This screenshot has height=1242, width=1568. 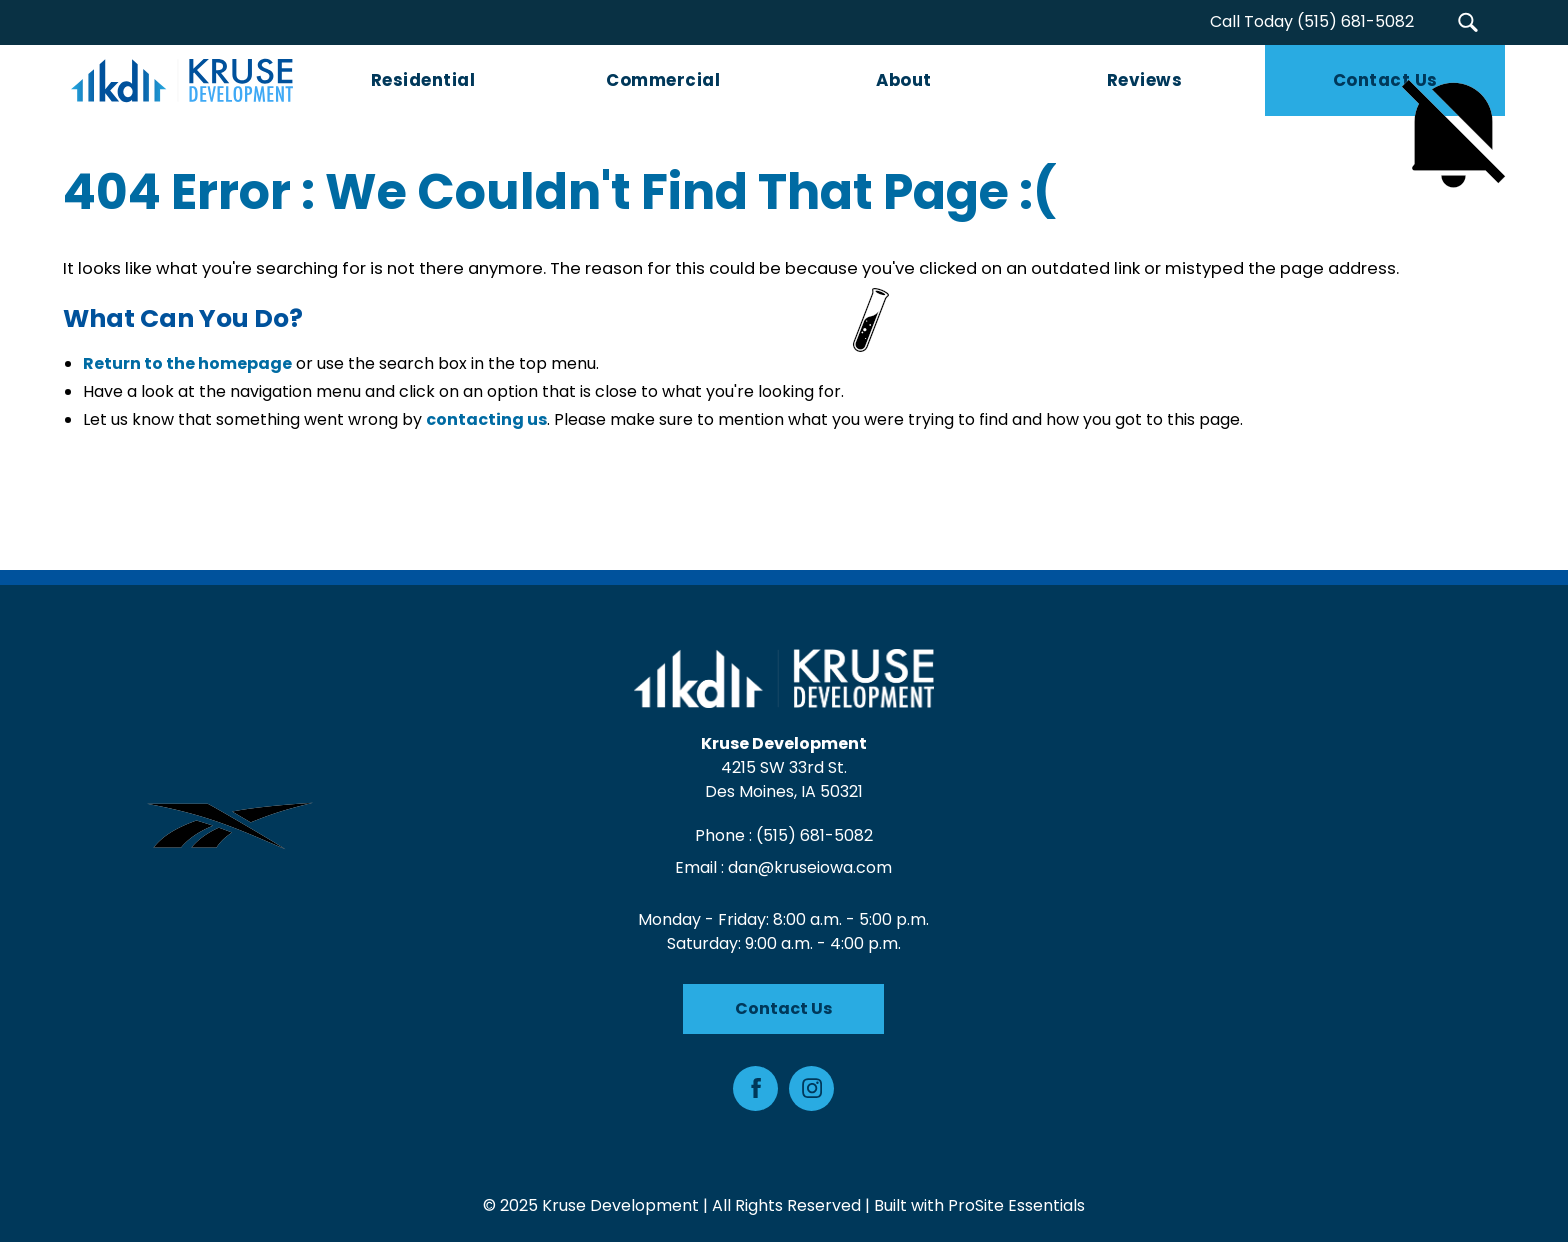 What do you see at coordinates (871, 320) in the screenshot?
I see `jekyll static site generator logo` at bounding box center [871, 320].